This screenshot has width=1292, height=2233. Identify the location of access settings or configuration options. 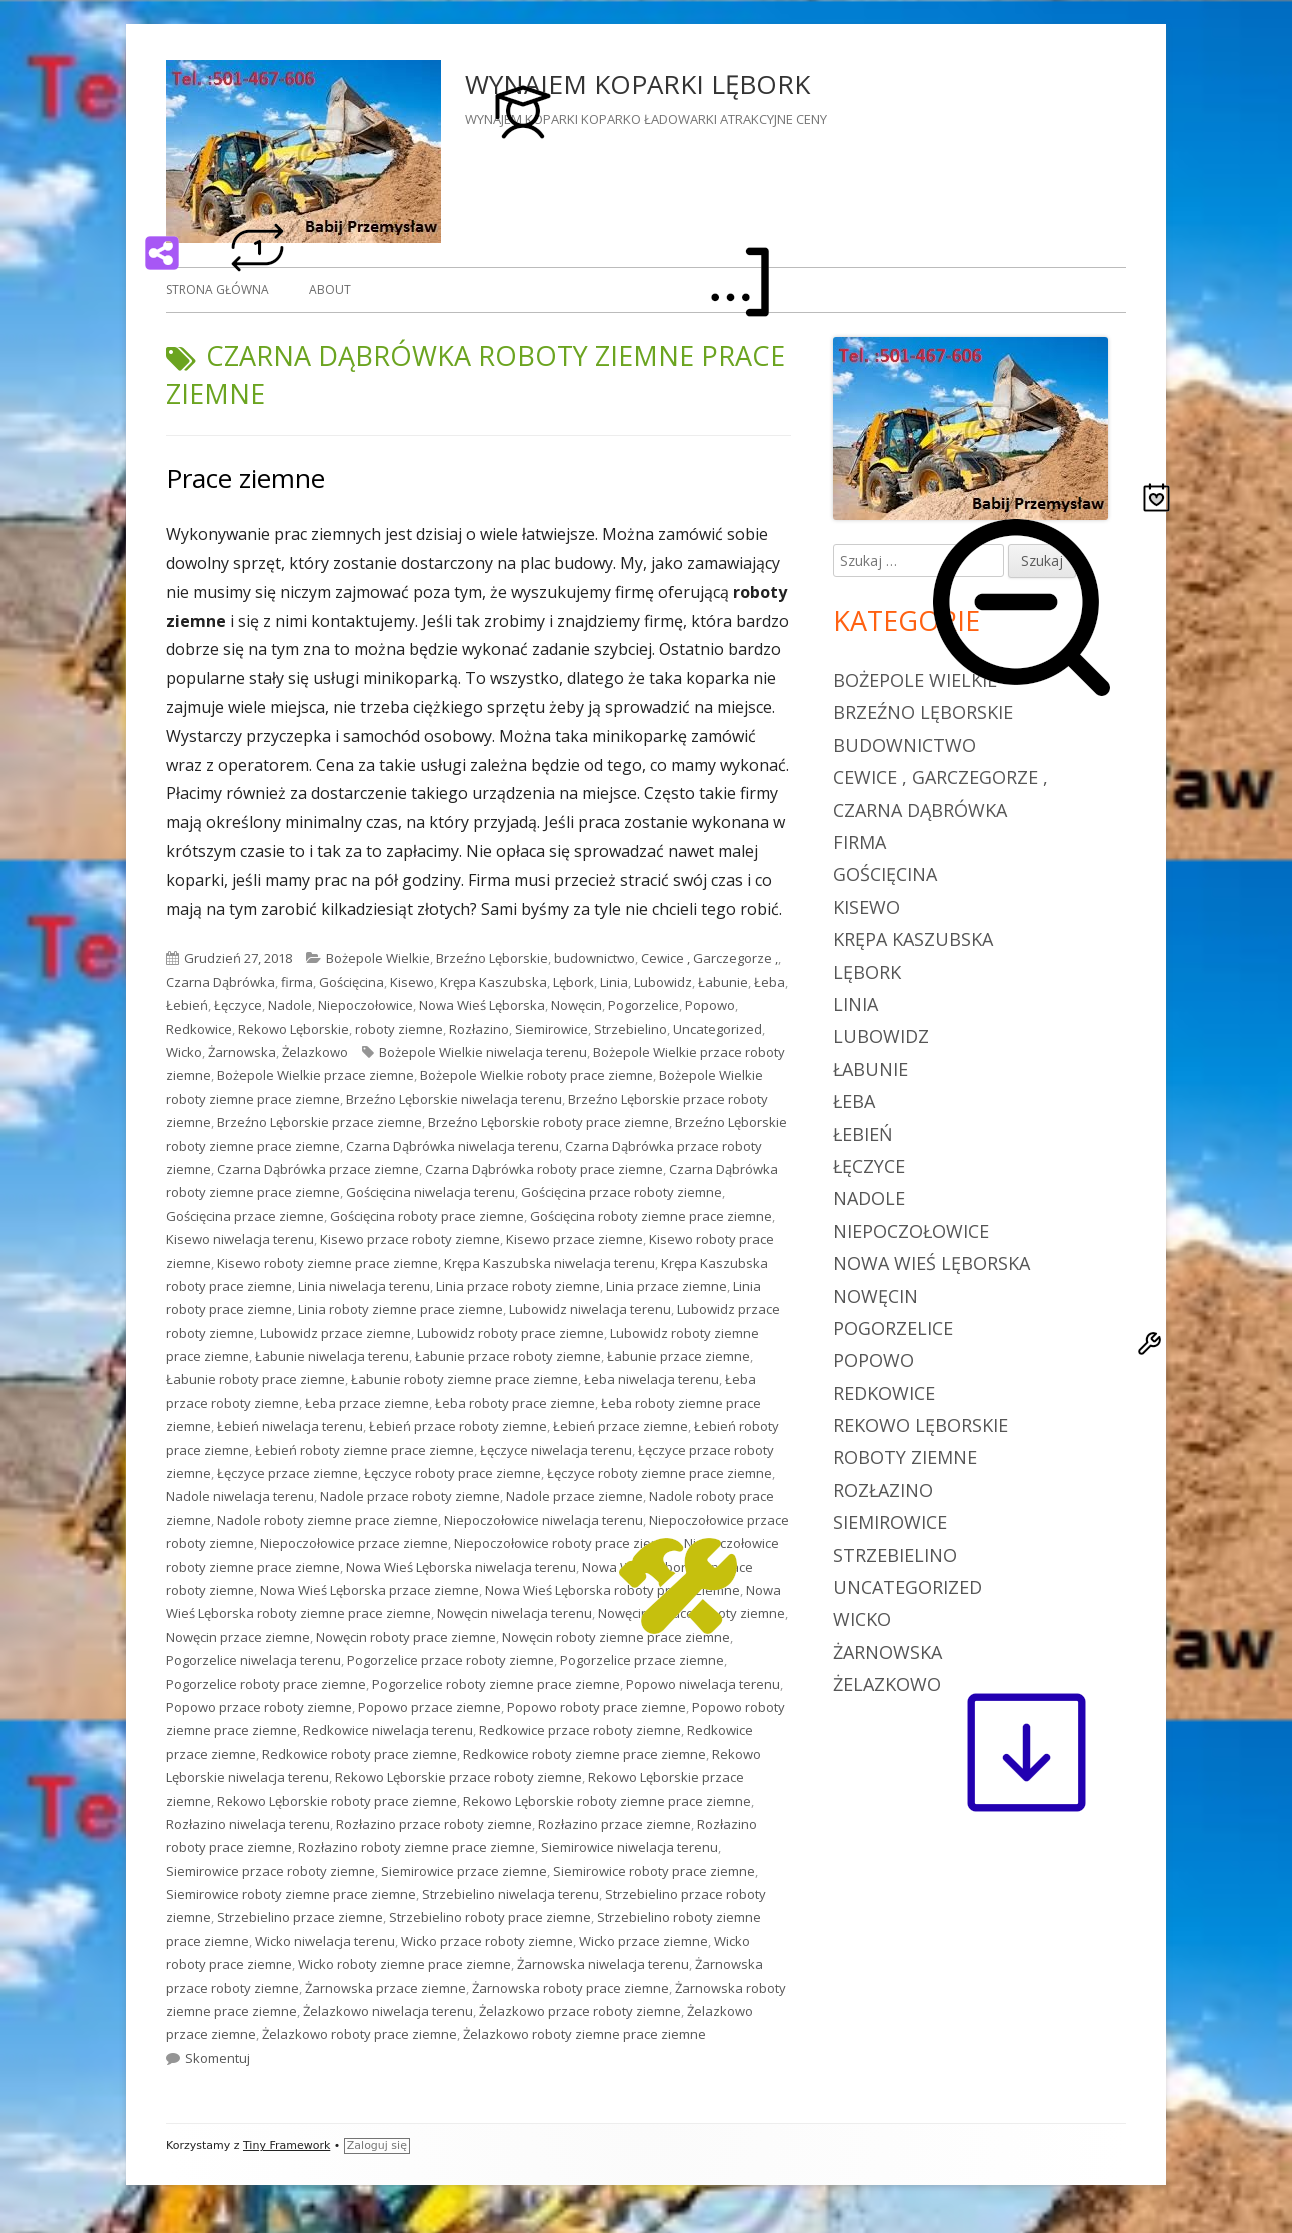
(678, 1586).